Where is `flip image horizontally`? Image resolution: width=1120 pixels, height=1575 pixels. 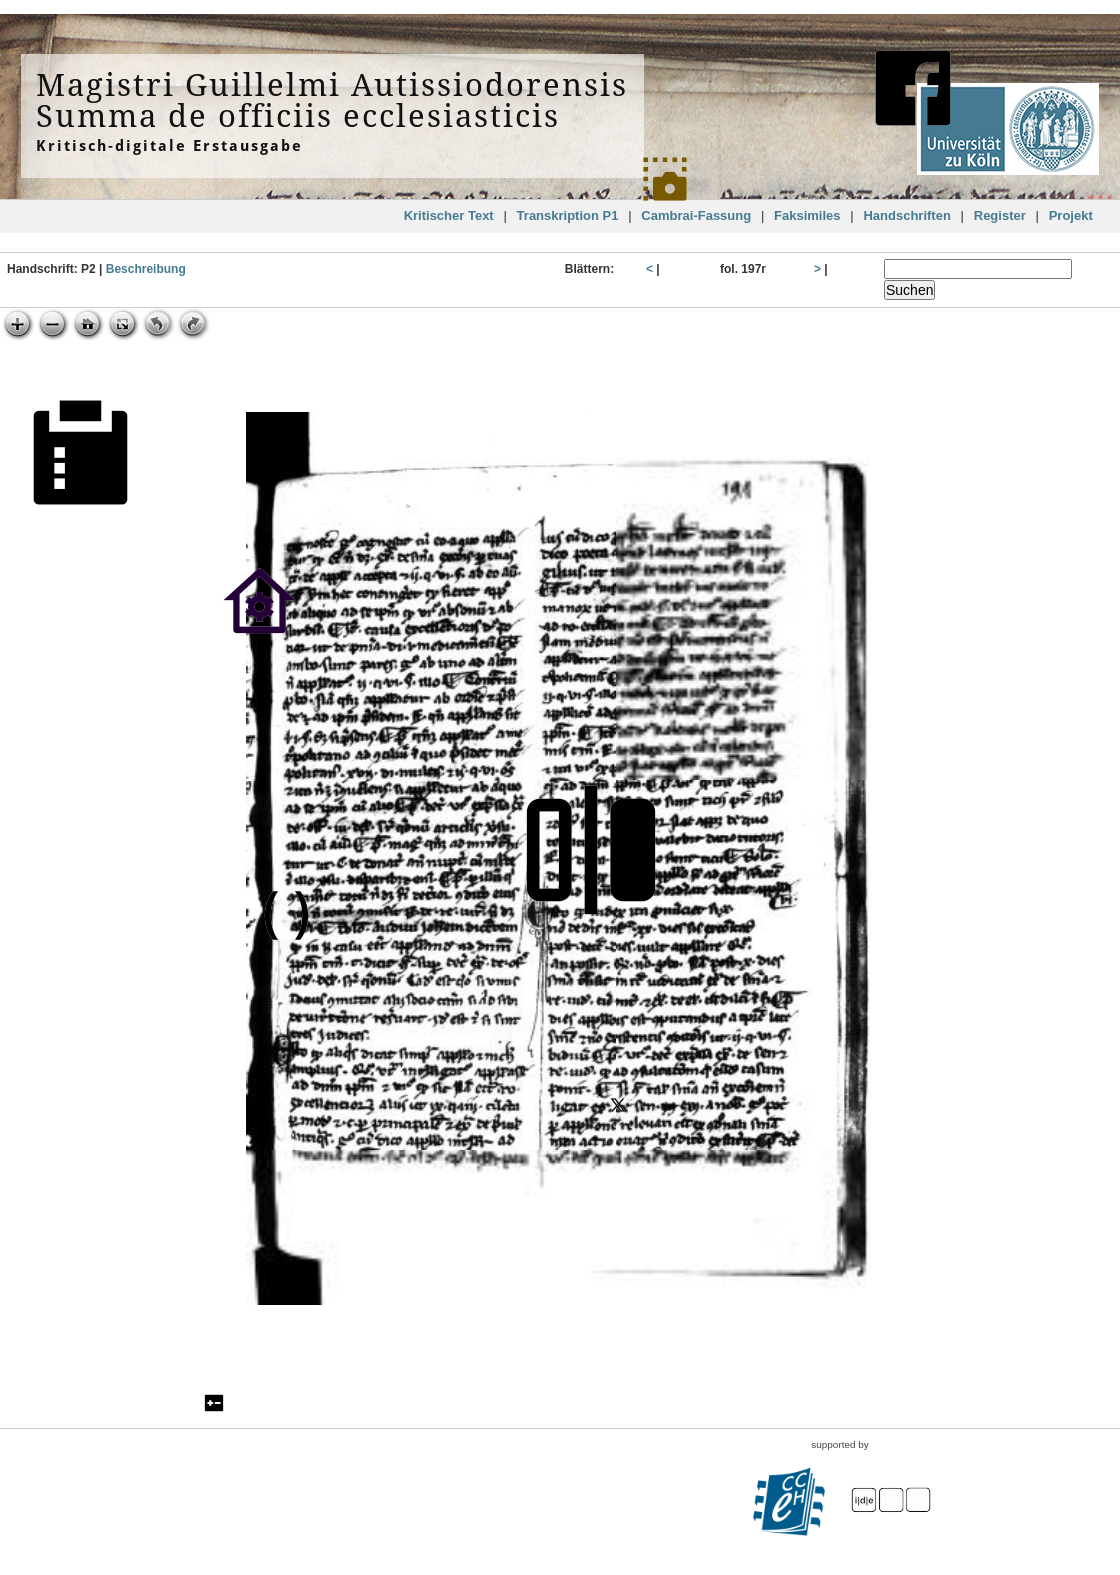 flip image horizontally is located at coordinates (591, 850).